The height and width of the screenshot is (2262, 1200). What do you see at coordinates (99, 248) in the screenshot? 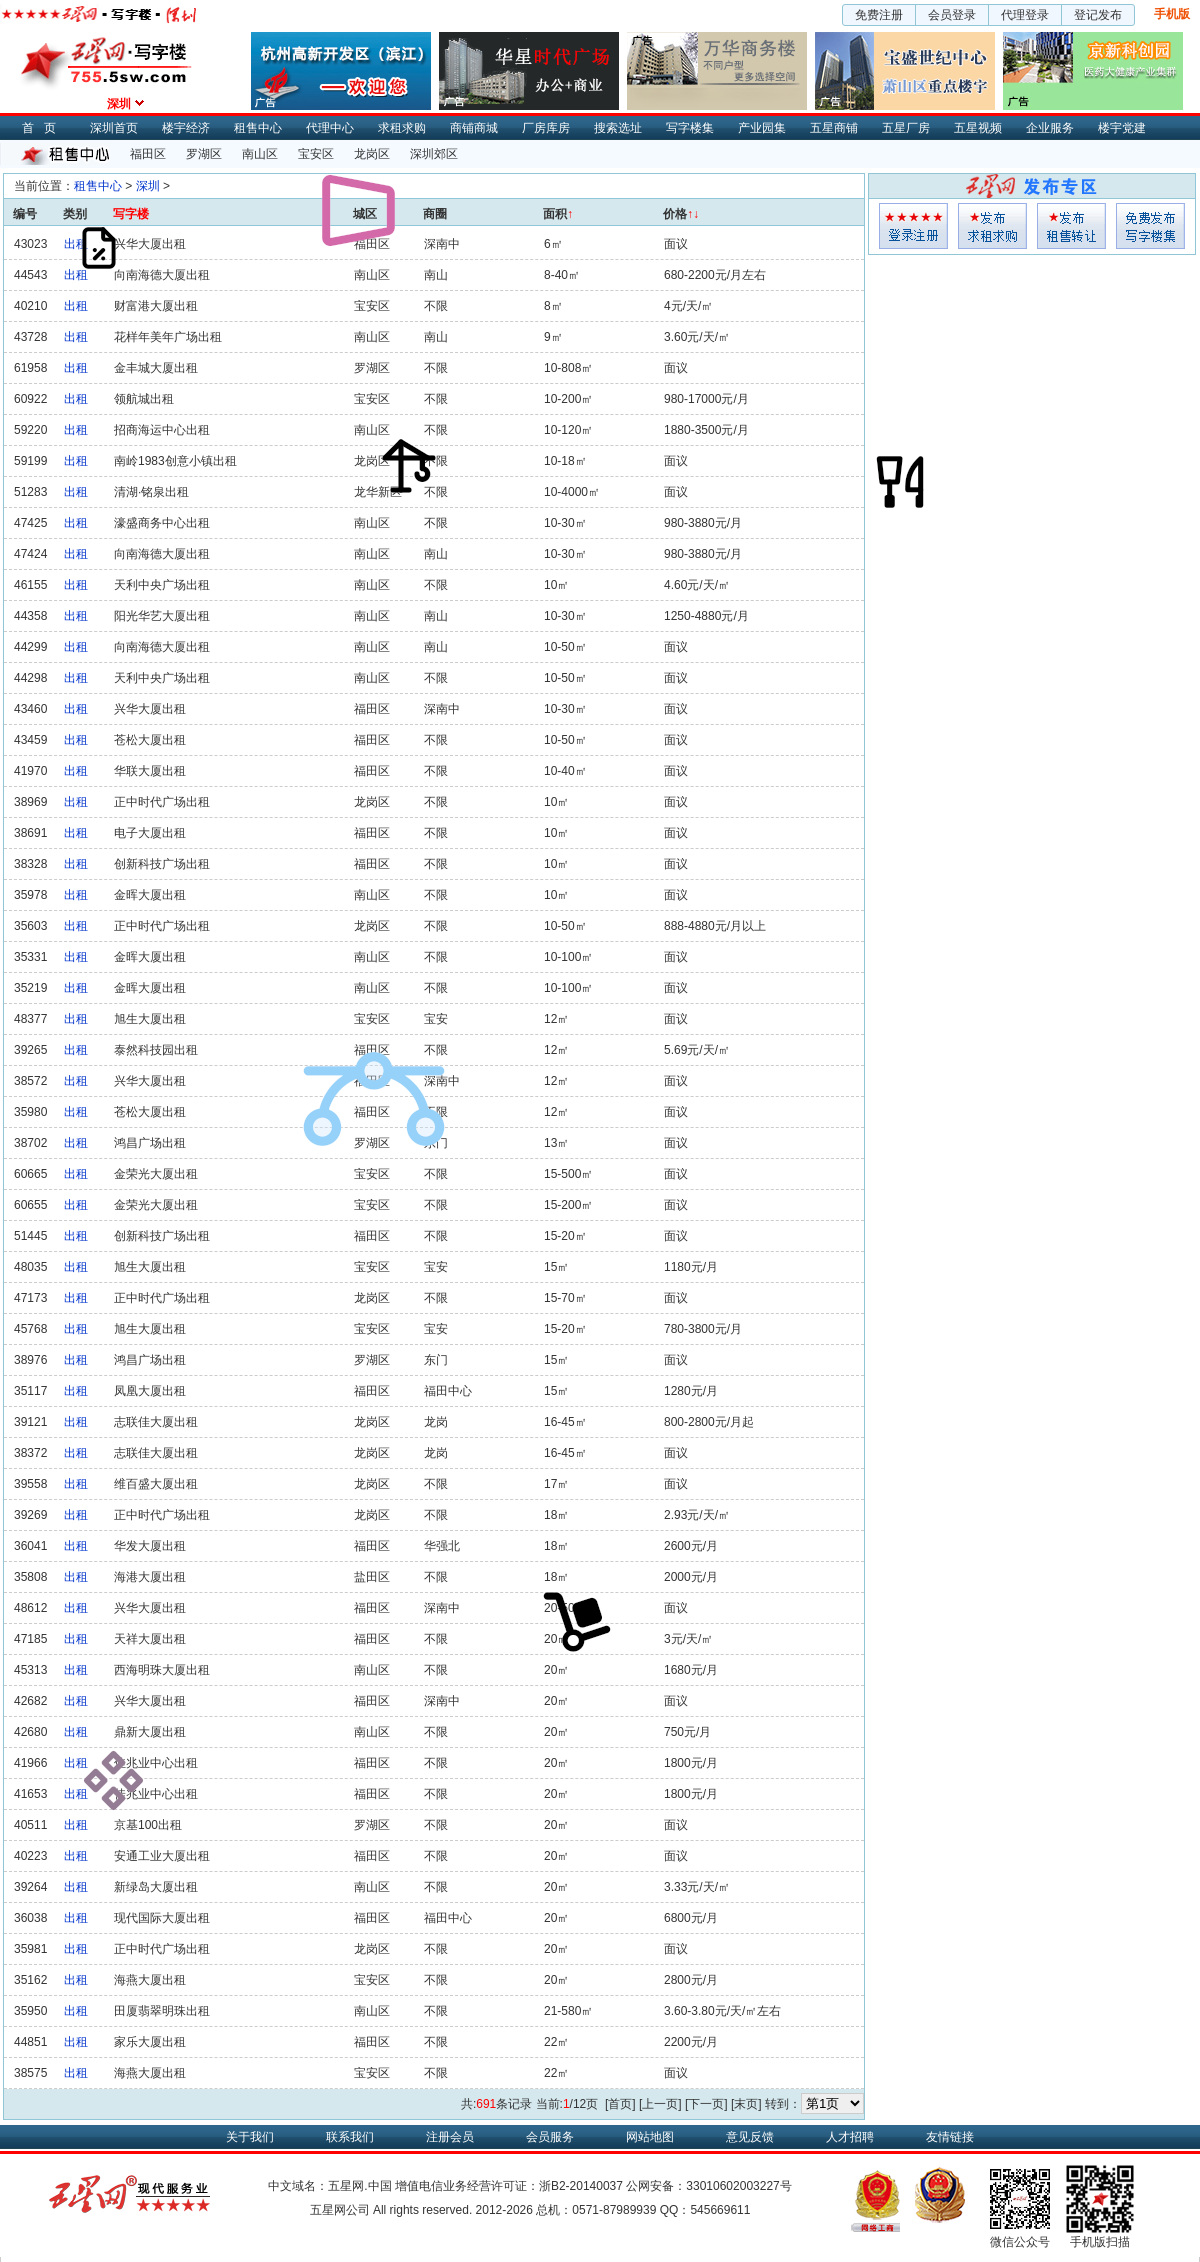
I see `view document with percentage or discount details` at bounding box center [99, 248].